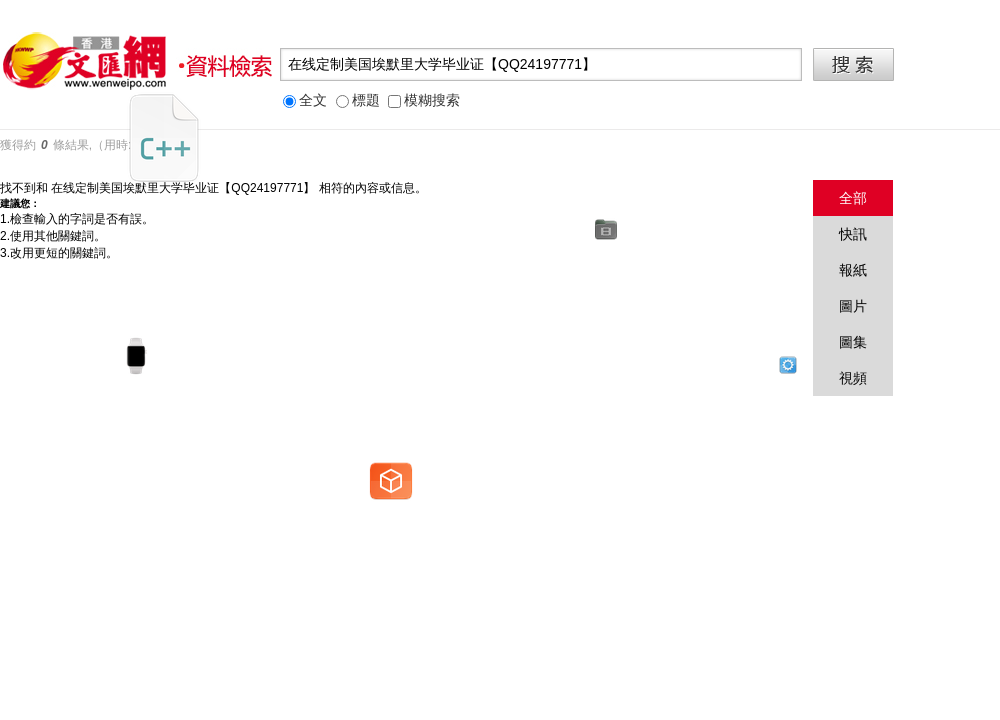  What do you see at coordinates (164, 138) in the screenshot?
I see `a C++ source code file` at bounding box center [164, 138].